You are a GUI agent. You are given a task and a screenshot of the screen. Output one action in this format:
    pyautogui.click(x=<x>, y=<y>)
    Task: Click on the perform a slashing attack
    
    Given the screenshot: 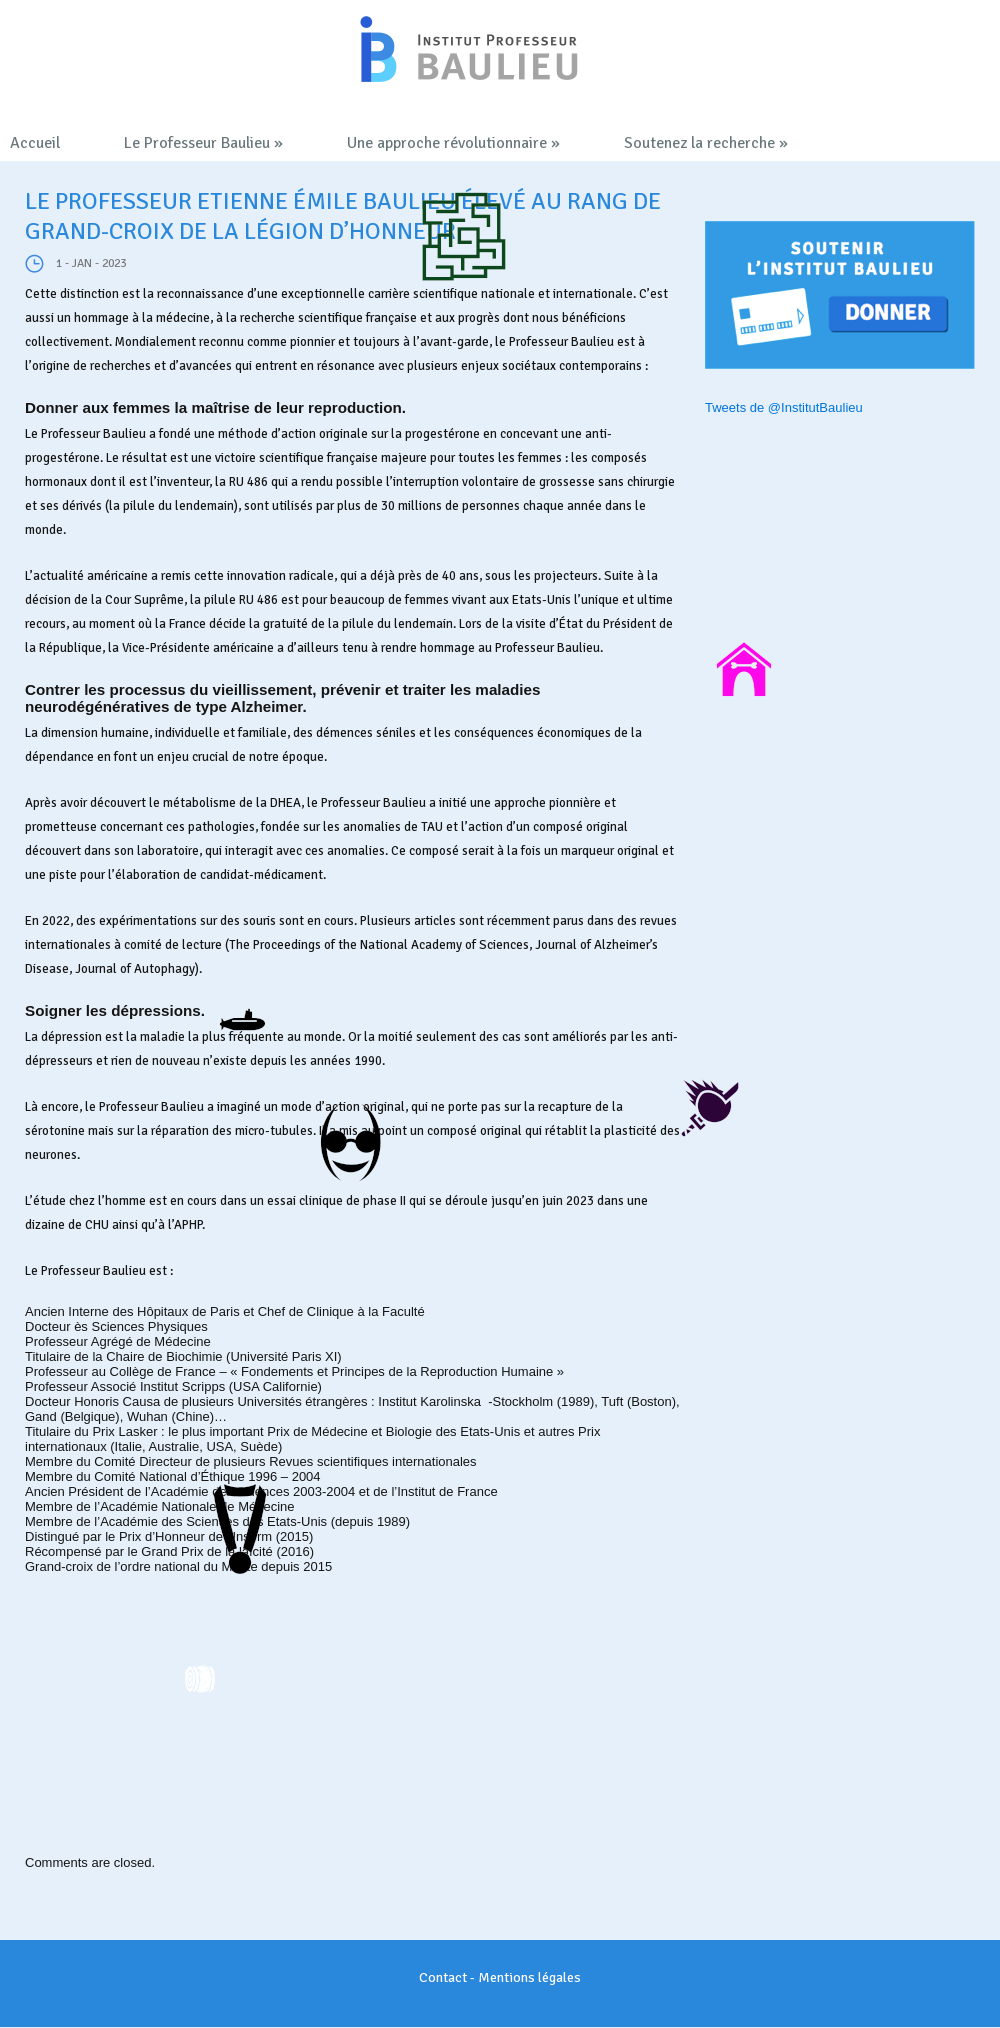 What is the action you would take?
    pyautogui.click(x=710, y=1108)
    